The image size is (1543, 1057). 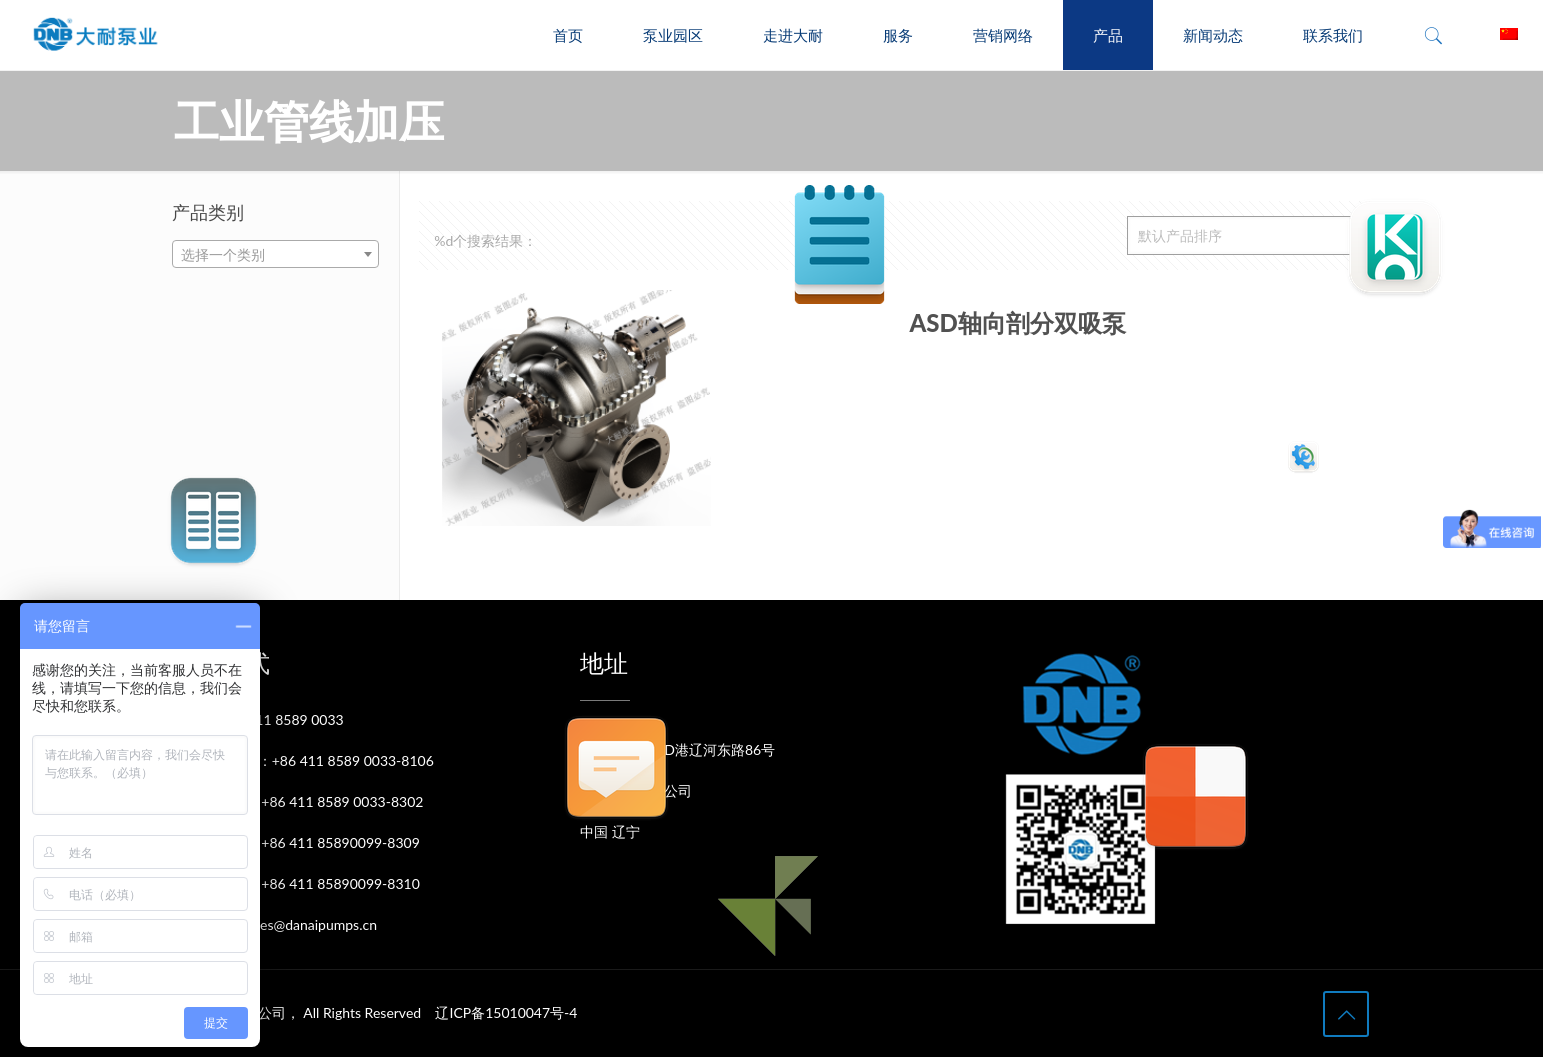 I want to click on open koreader e-book reading app, so click(x=1395, y=247).